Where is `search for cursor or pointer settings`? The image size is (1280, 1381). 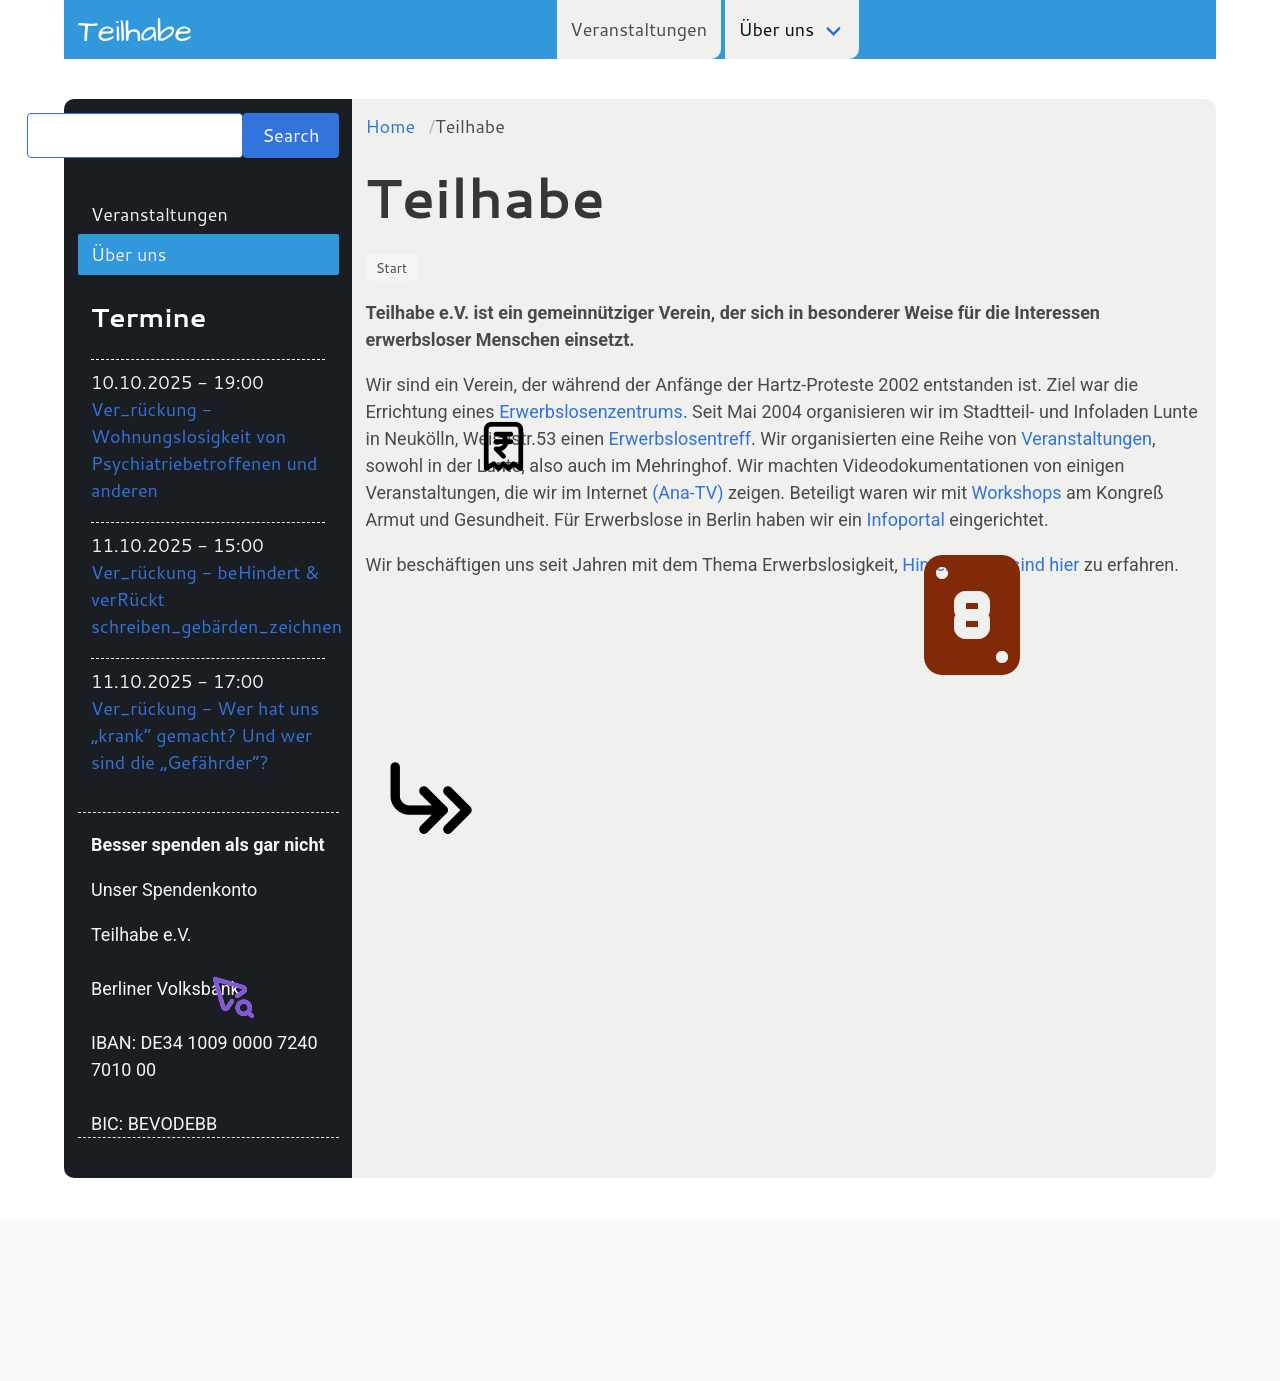
search for cursor or pointer settings is located at coordinates (231, 995).